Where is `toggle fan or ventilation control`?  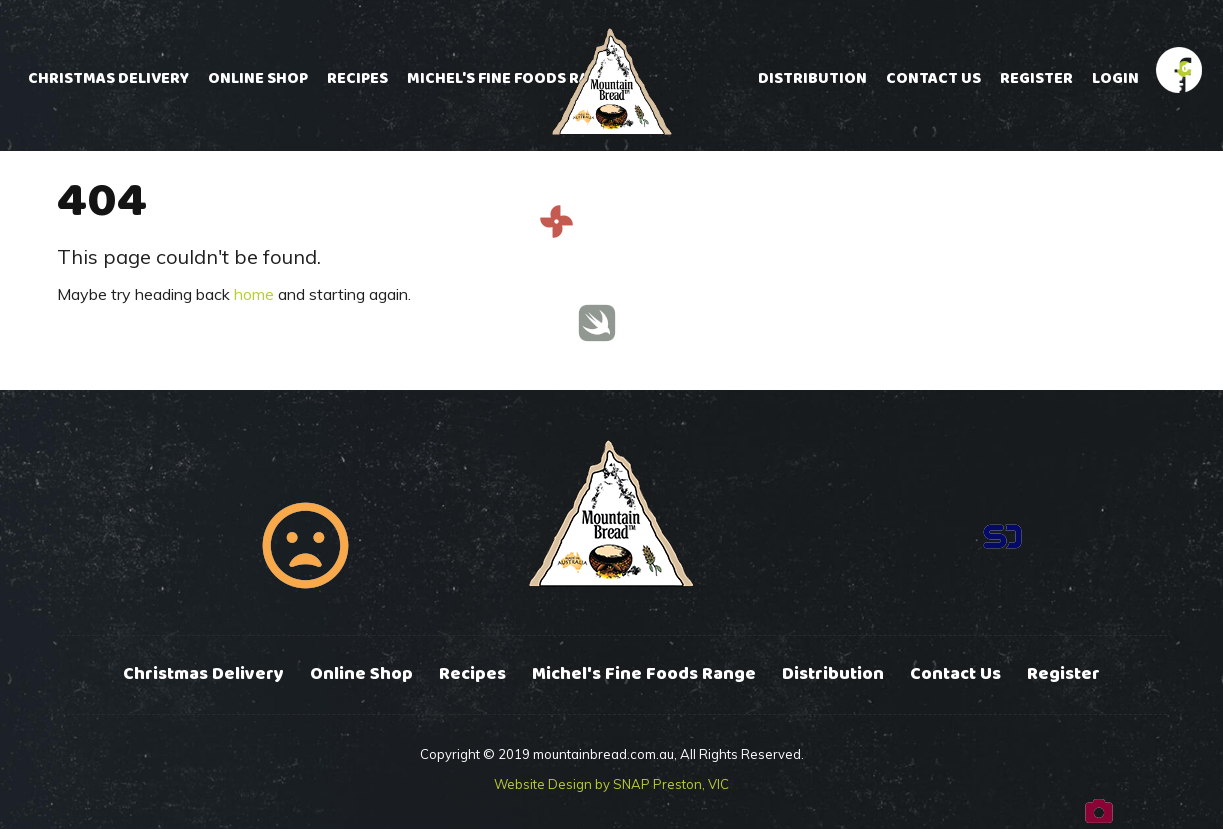 toggle fan or ventilation control is located at coordinates (556, 221).